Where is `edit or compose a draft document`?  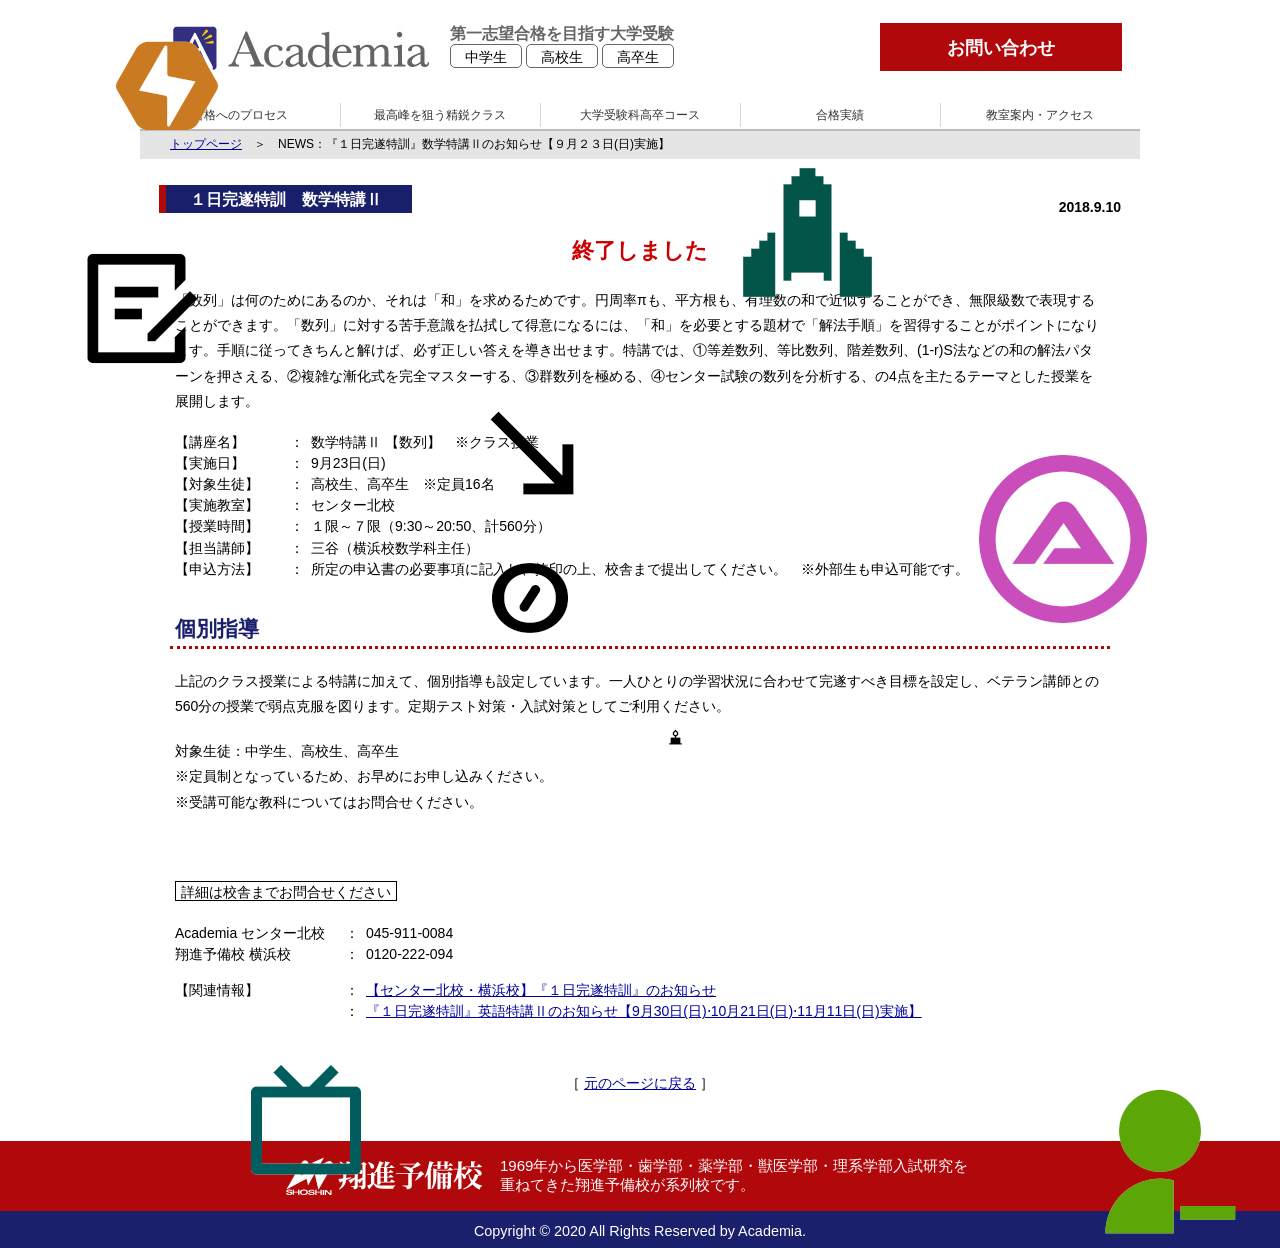 edit or compose a draft document is located at coordinates (136, 308).